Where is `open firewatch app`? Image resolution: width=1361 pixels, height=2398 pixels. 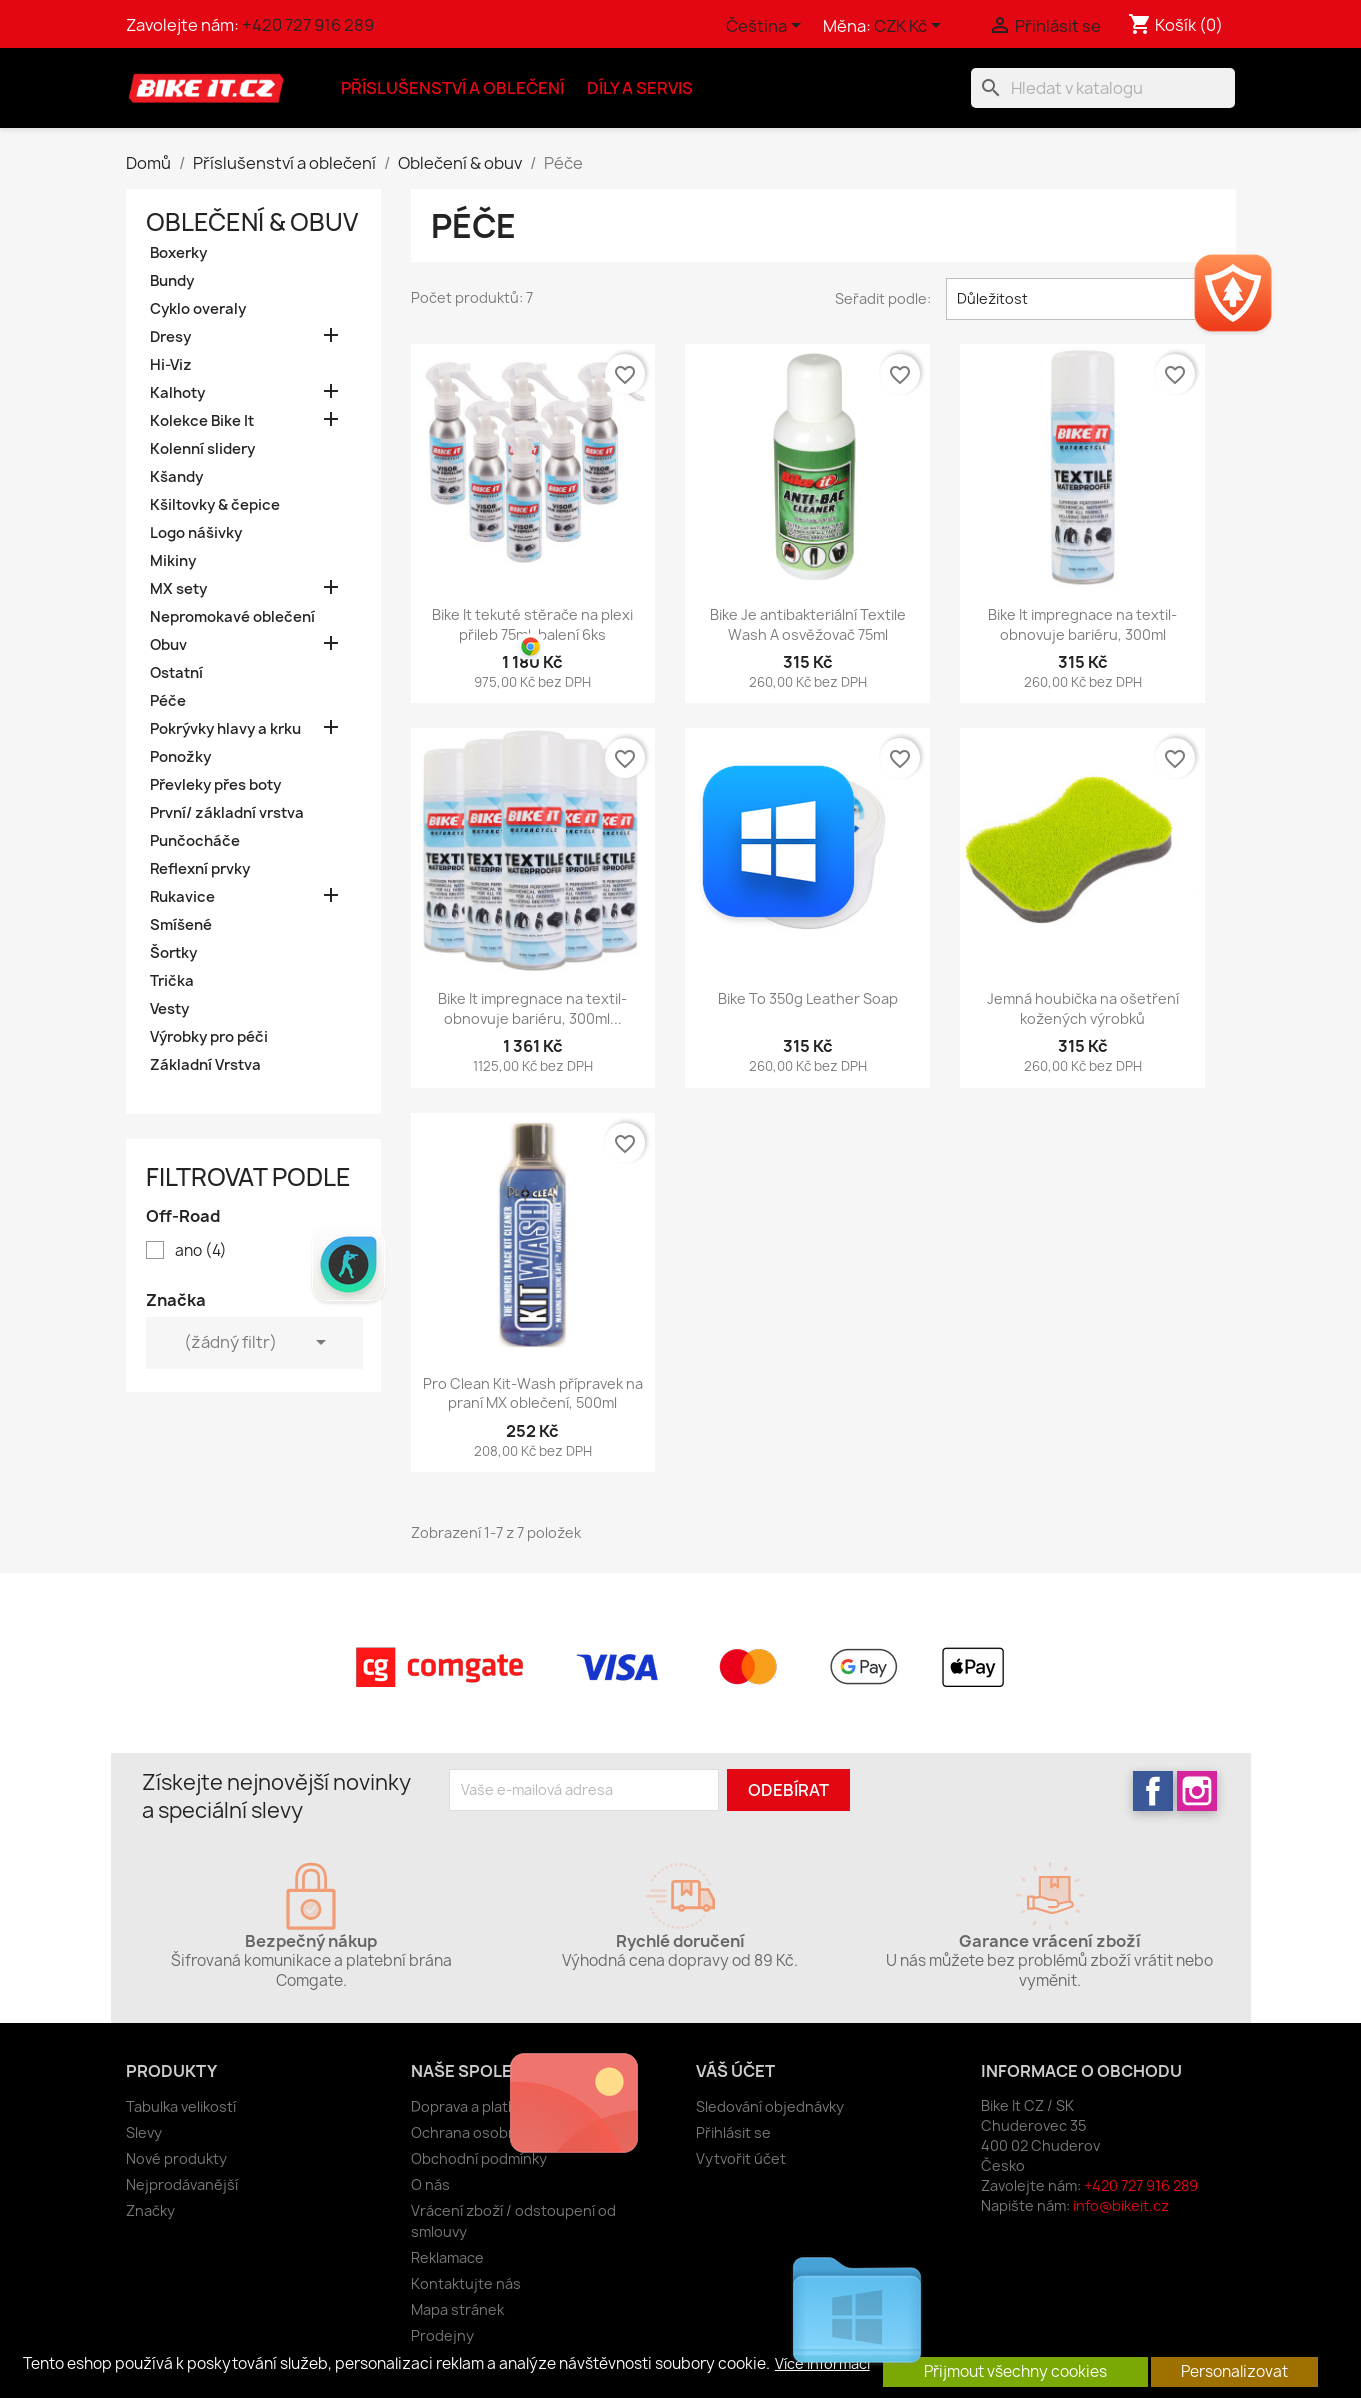
open firewatch app is located at coordinates (1233, 293).